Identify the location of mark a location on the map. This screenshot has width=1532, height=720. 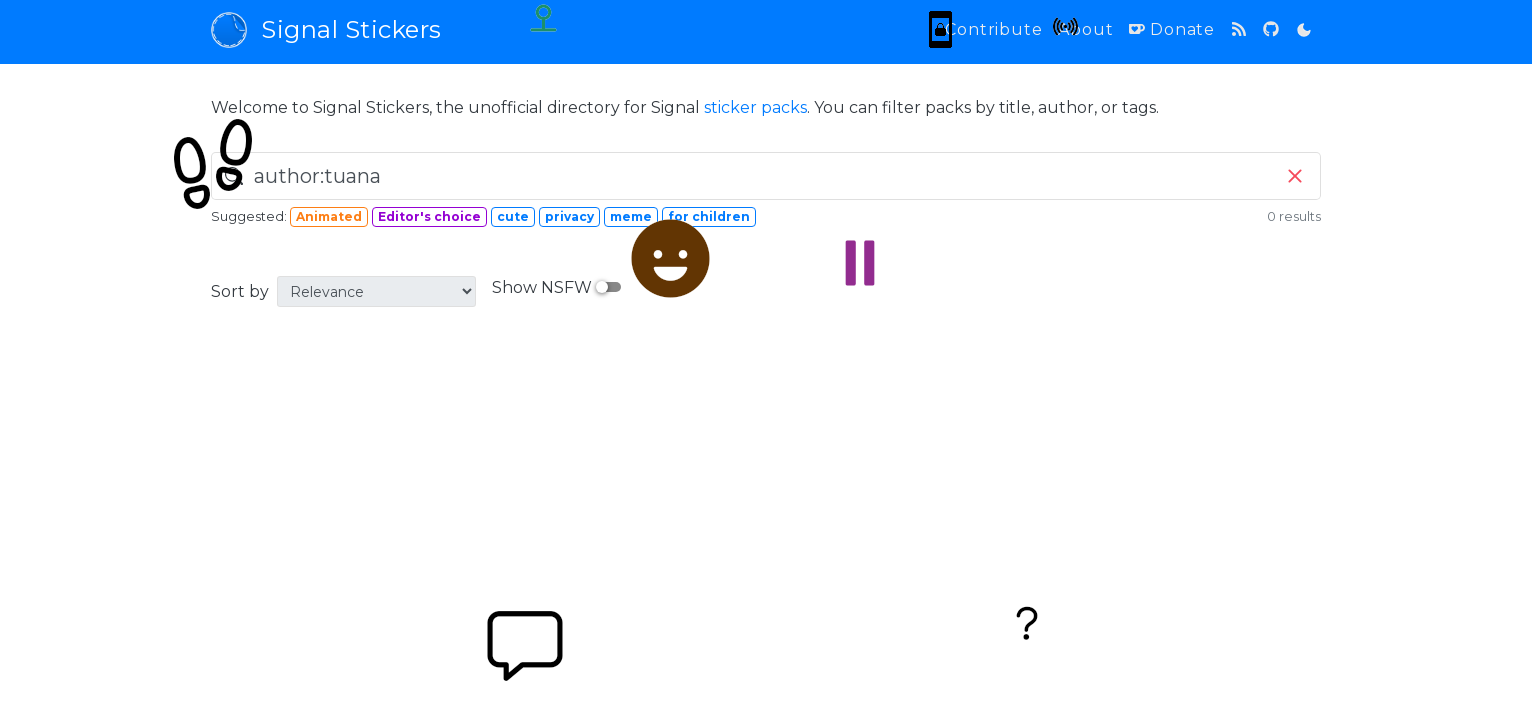
(543, 18).